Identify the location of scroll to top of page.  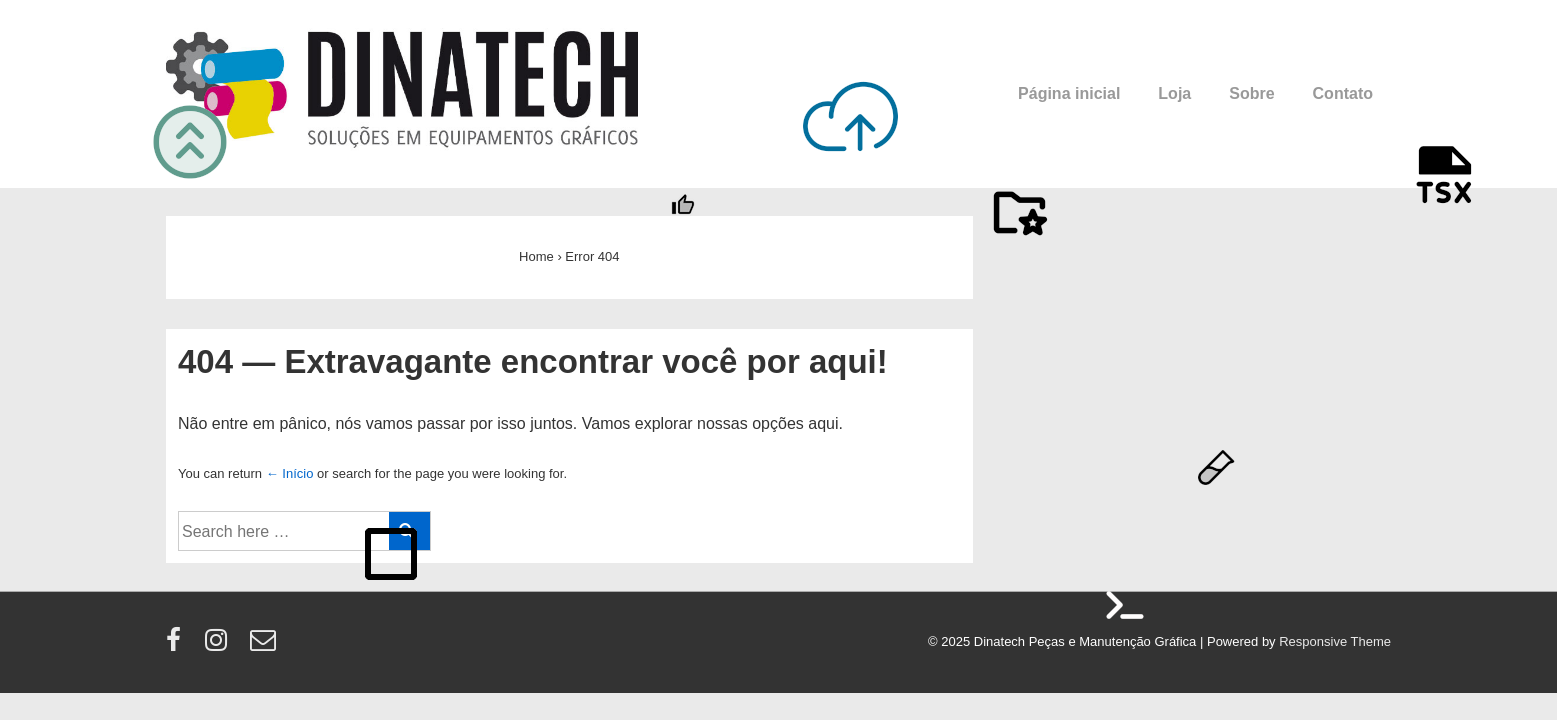
(190, 142).